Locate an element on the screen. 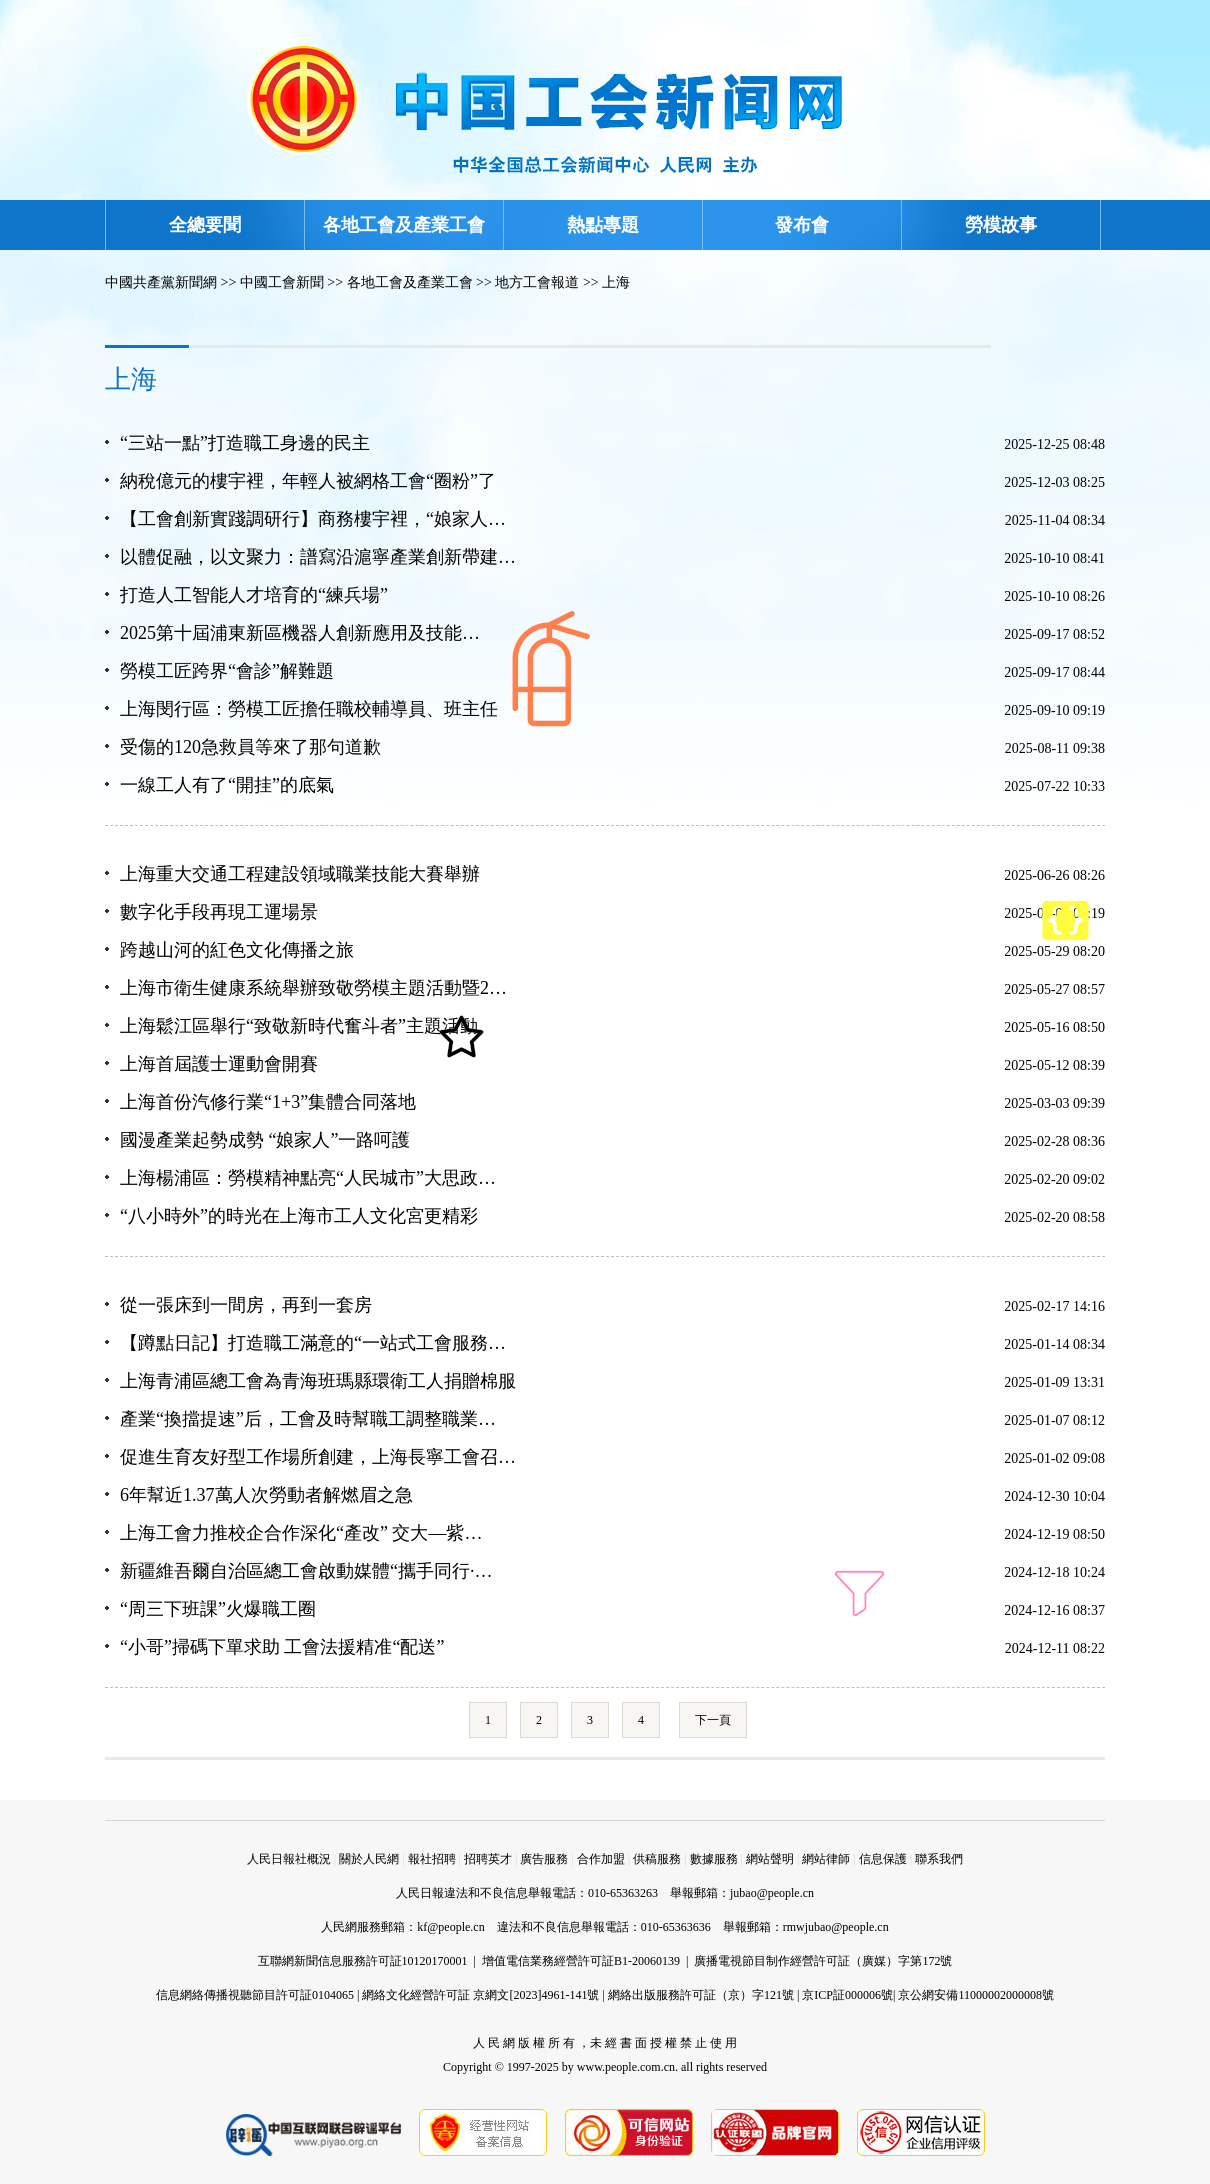 This screenshot has height=2184, width=1210. filter or sort content is located at coordinates (859, 1591).